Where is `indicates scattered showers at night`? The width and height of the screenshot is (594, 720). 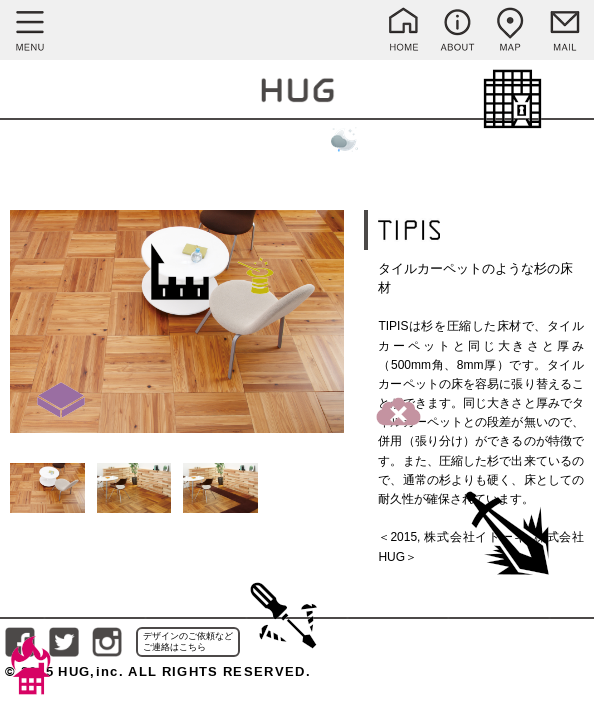
indicates scattered showers at night is located at coordinates (344, 139).